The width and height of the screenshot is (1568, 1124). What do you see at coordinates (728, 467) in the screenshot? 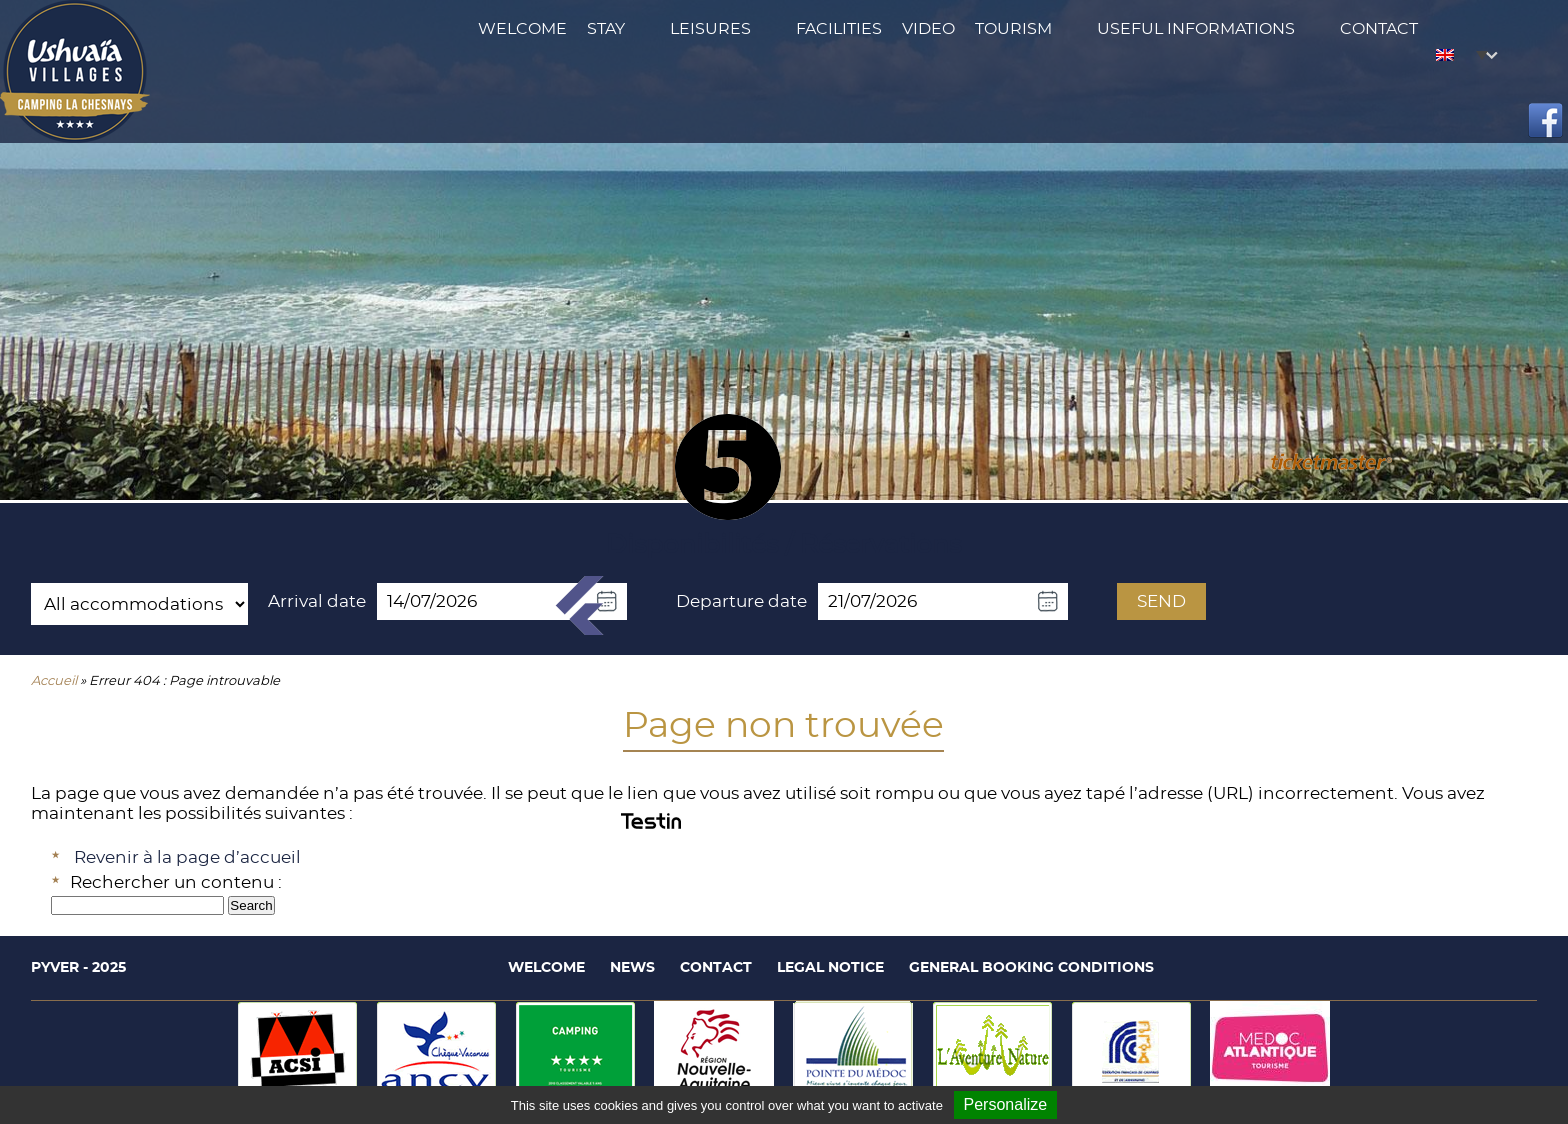
I see `JUnit 5 testing framework logo` at bounding box center [728, 467].